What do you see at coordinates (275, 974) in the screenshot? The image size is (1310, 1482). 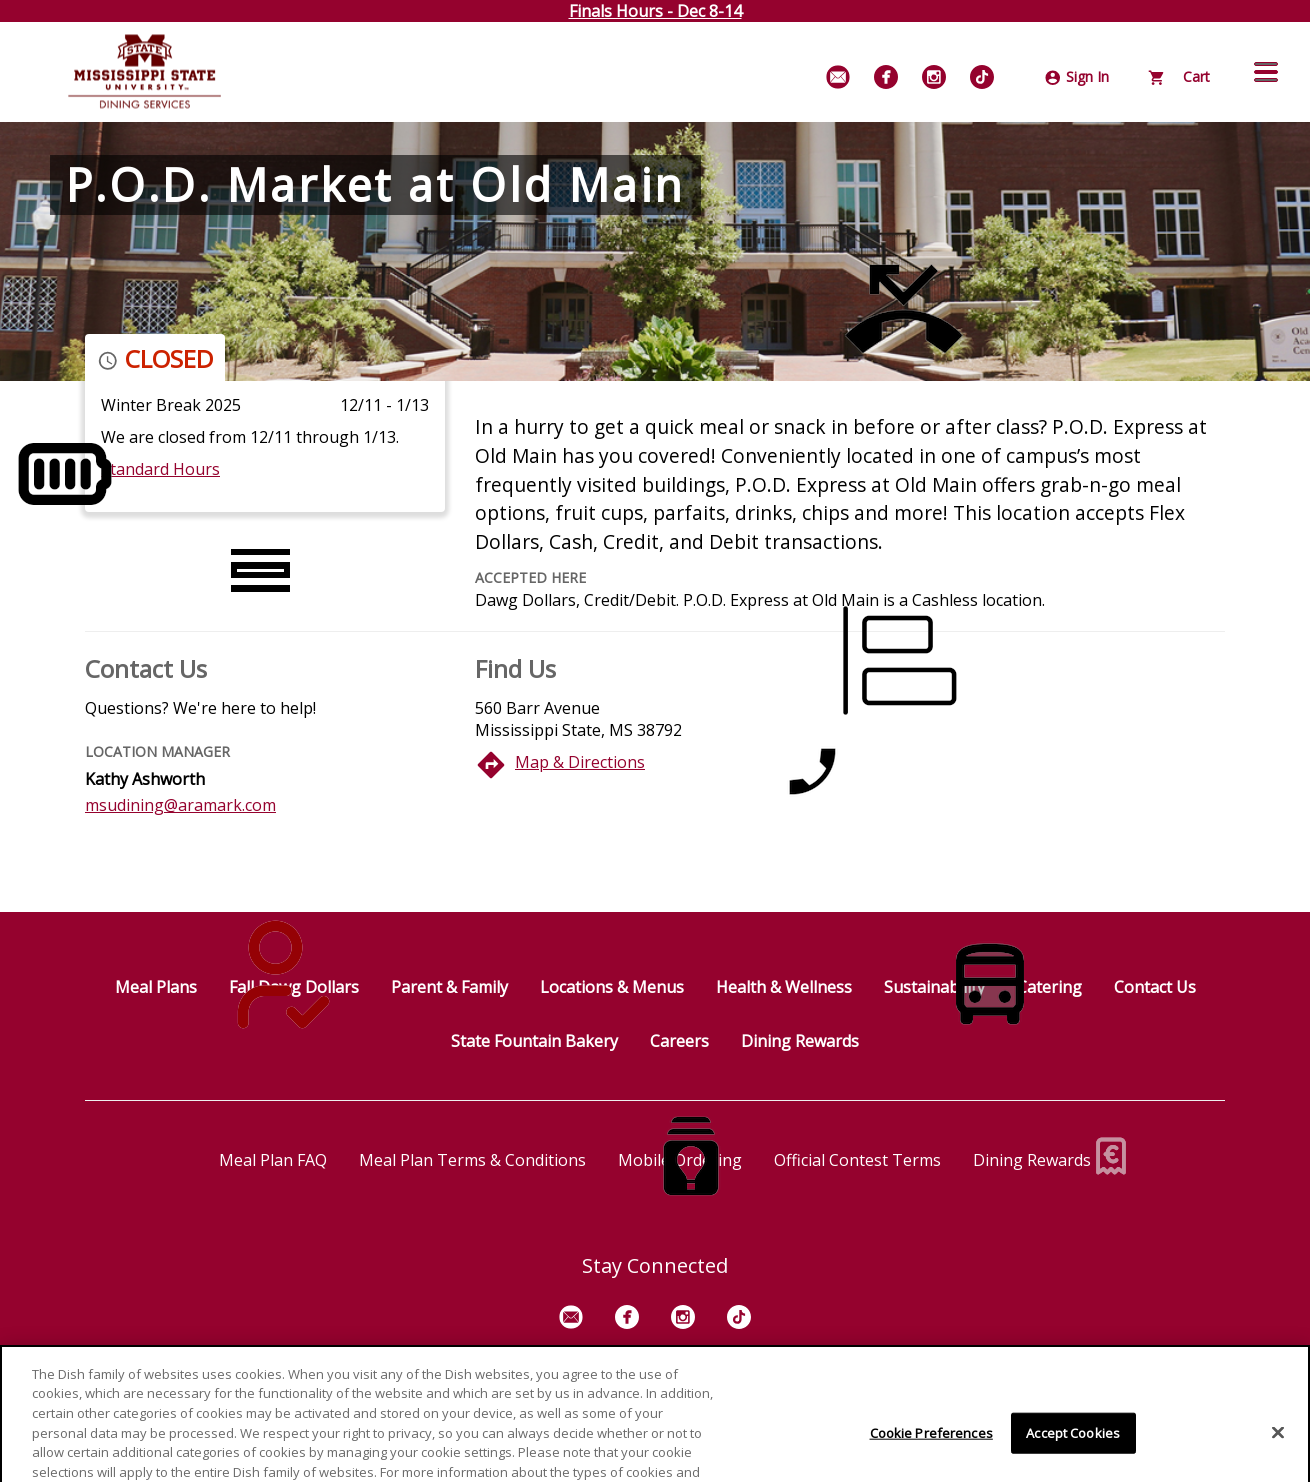 I see `verify or approve a user account` at bounding box center [275, 974].